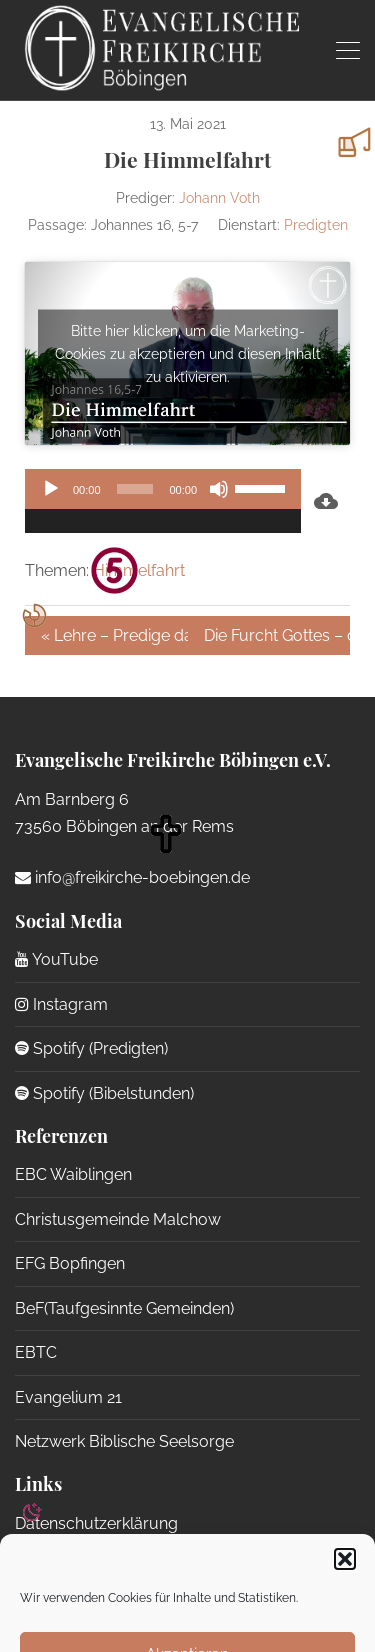  Describe the element at coordinates (114, 570) in the screenshot. I see `indicates step five in a numbered sequence` at that location.